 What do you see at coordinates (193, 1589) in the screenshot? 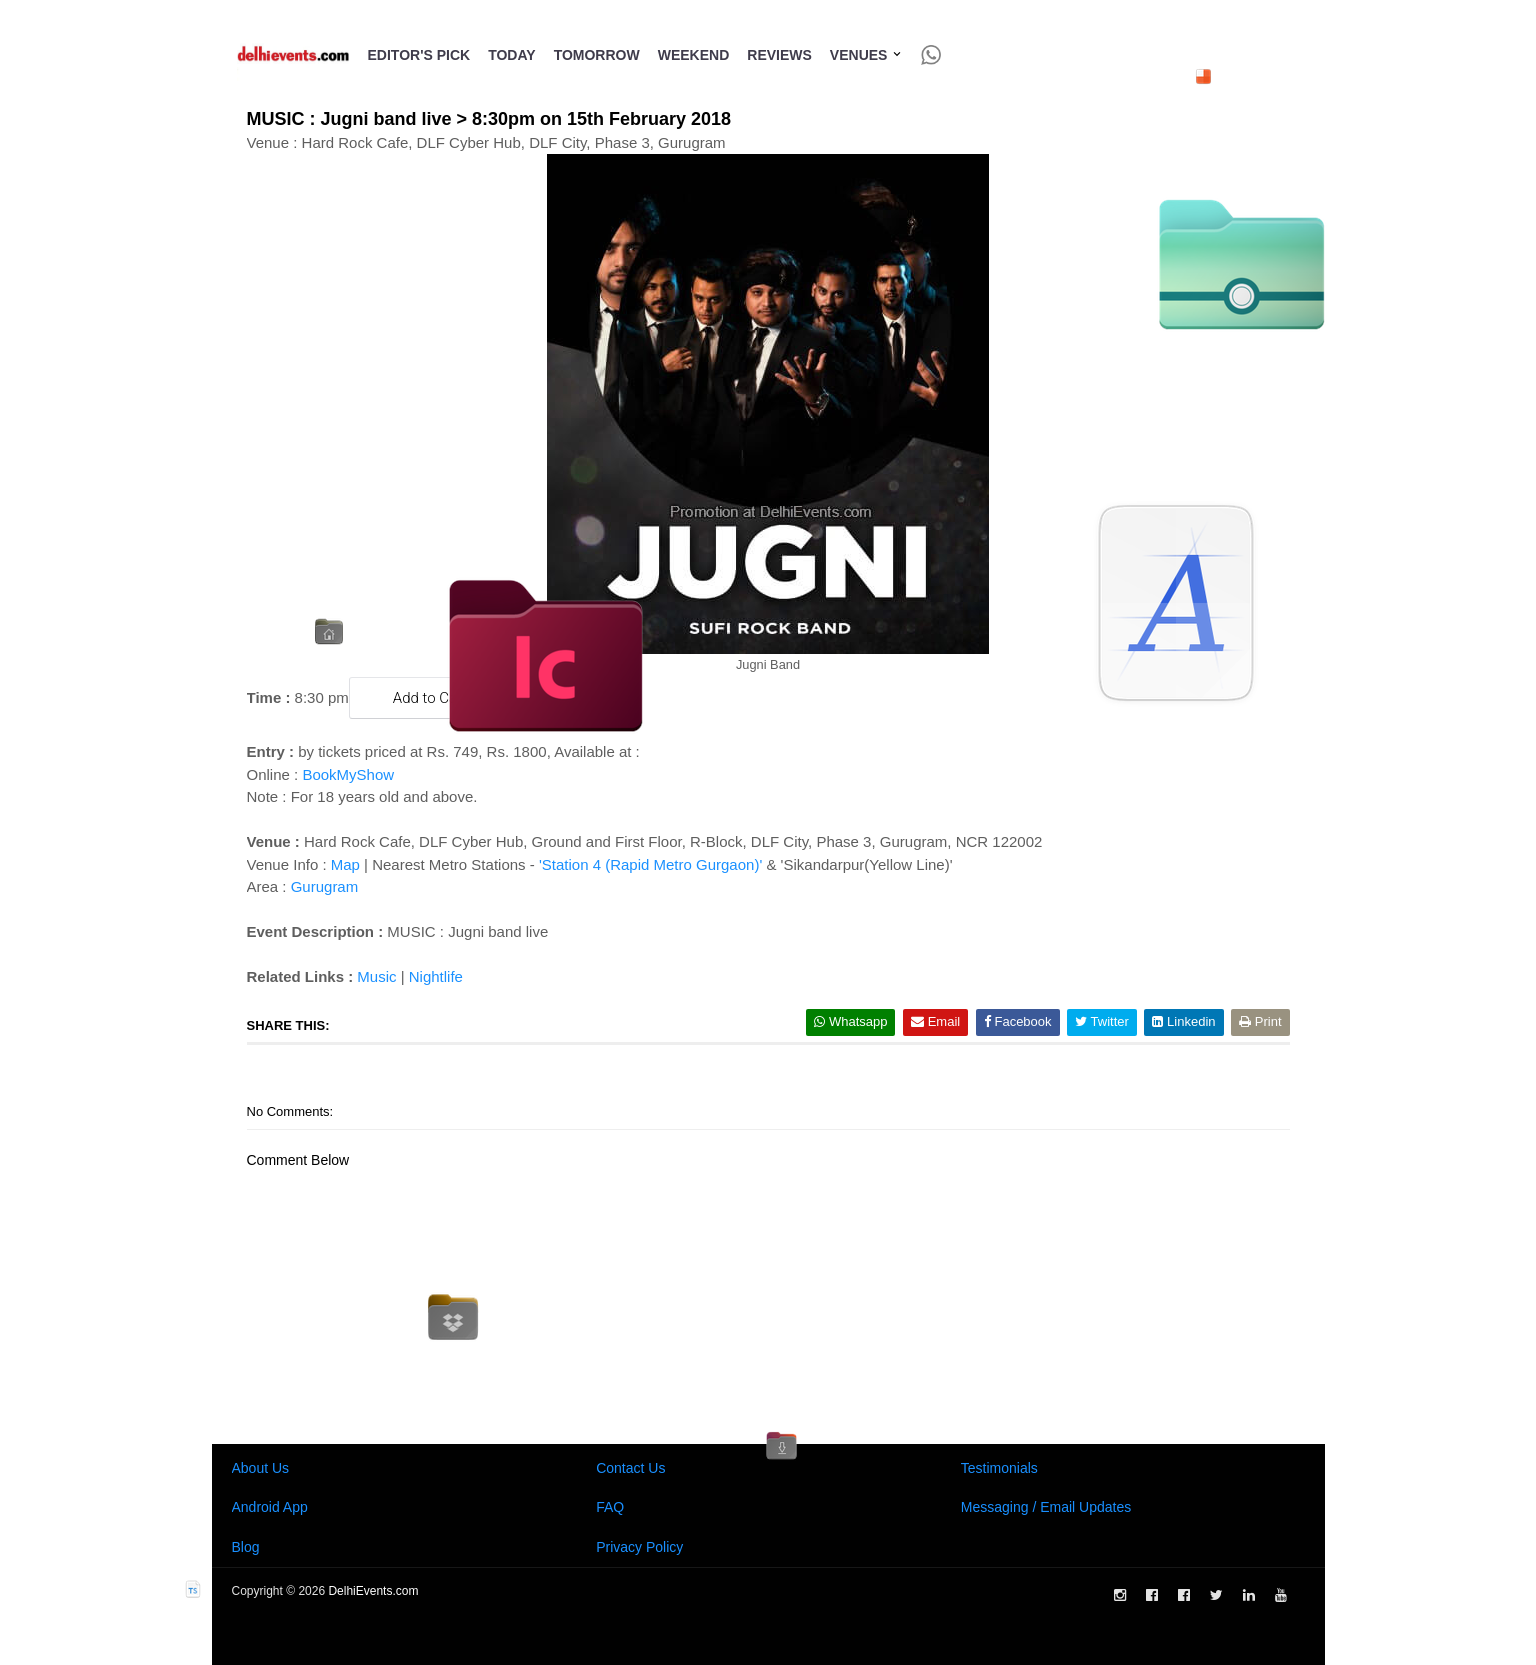
I see `a typescript source file` at bounding box center [193, 1589].